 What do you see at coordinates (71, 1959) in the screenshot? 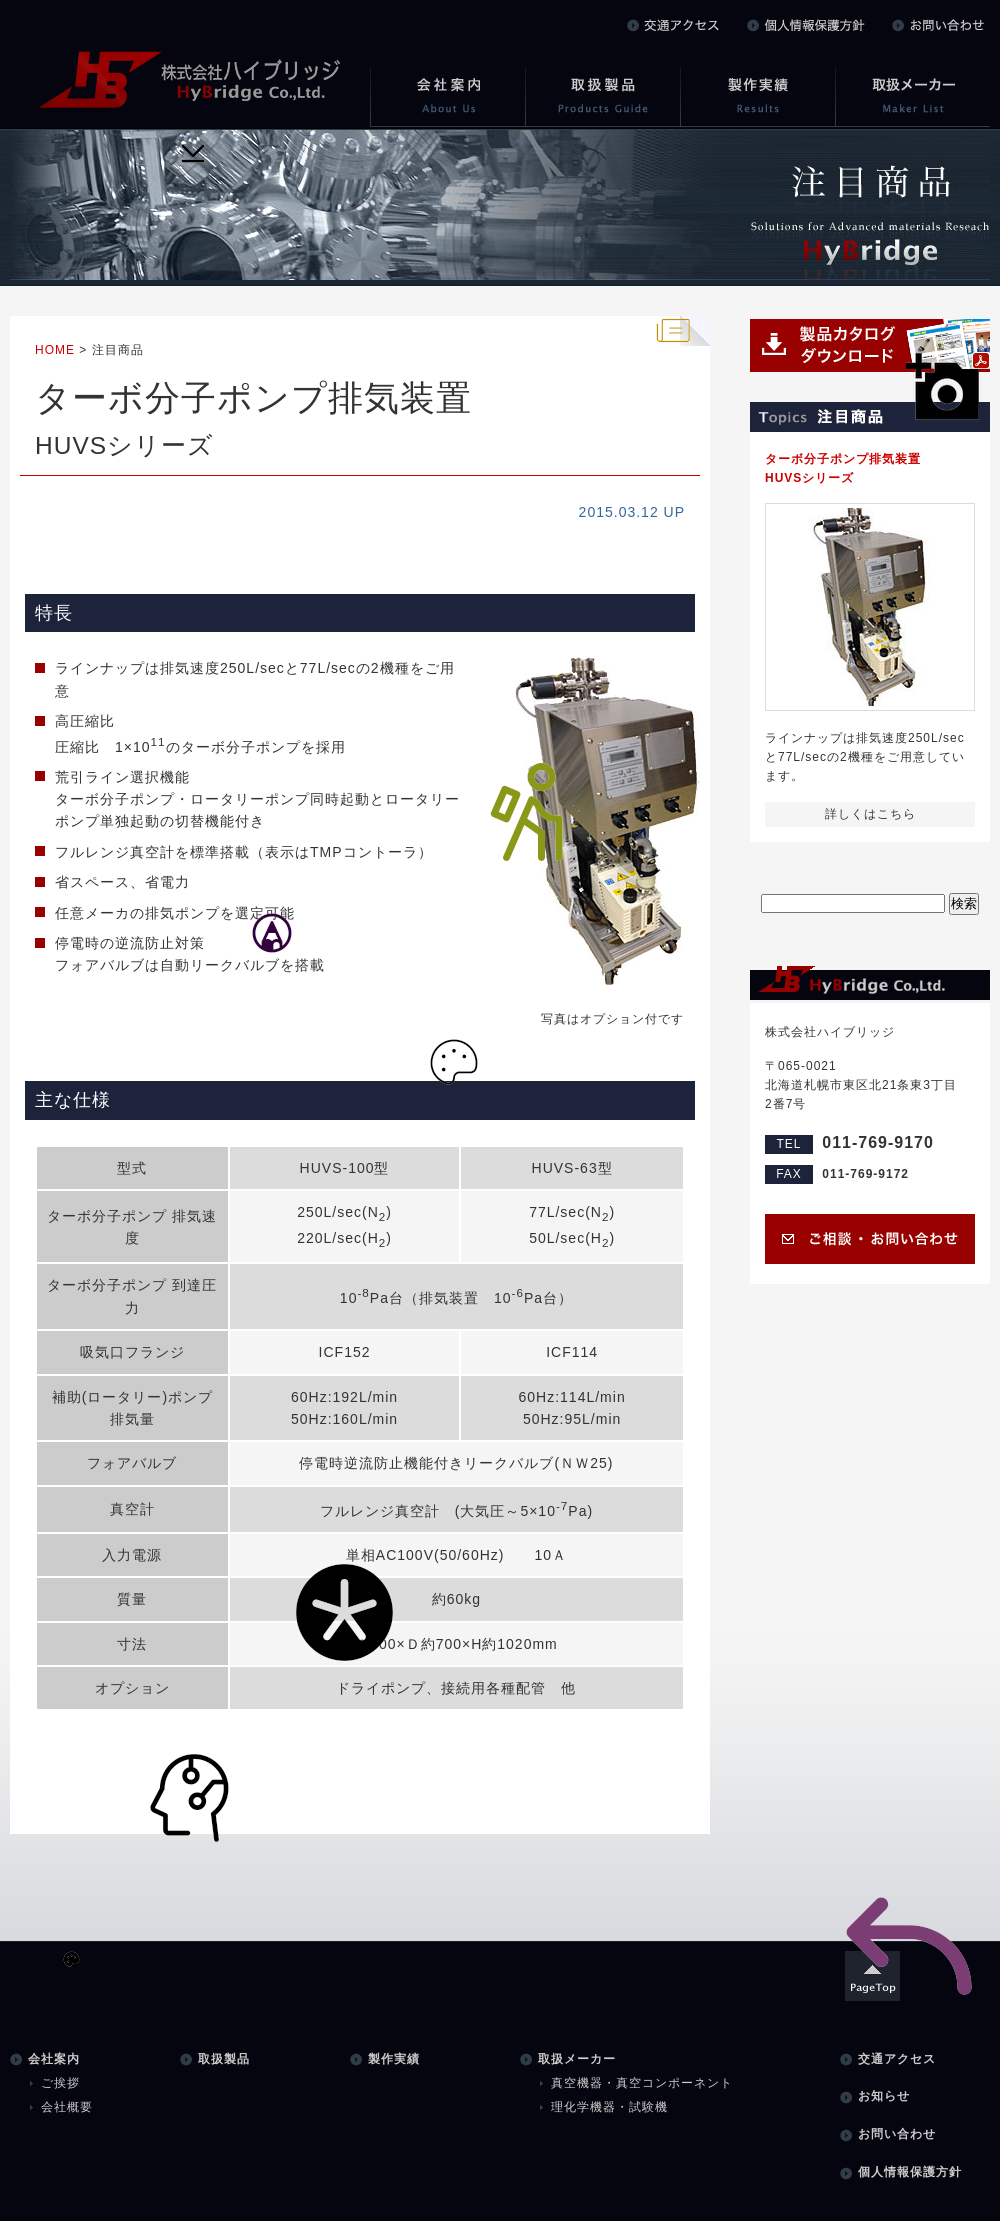
I see `open color or theme settings` at bounding box center [71, 1959].